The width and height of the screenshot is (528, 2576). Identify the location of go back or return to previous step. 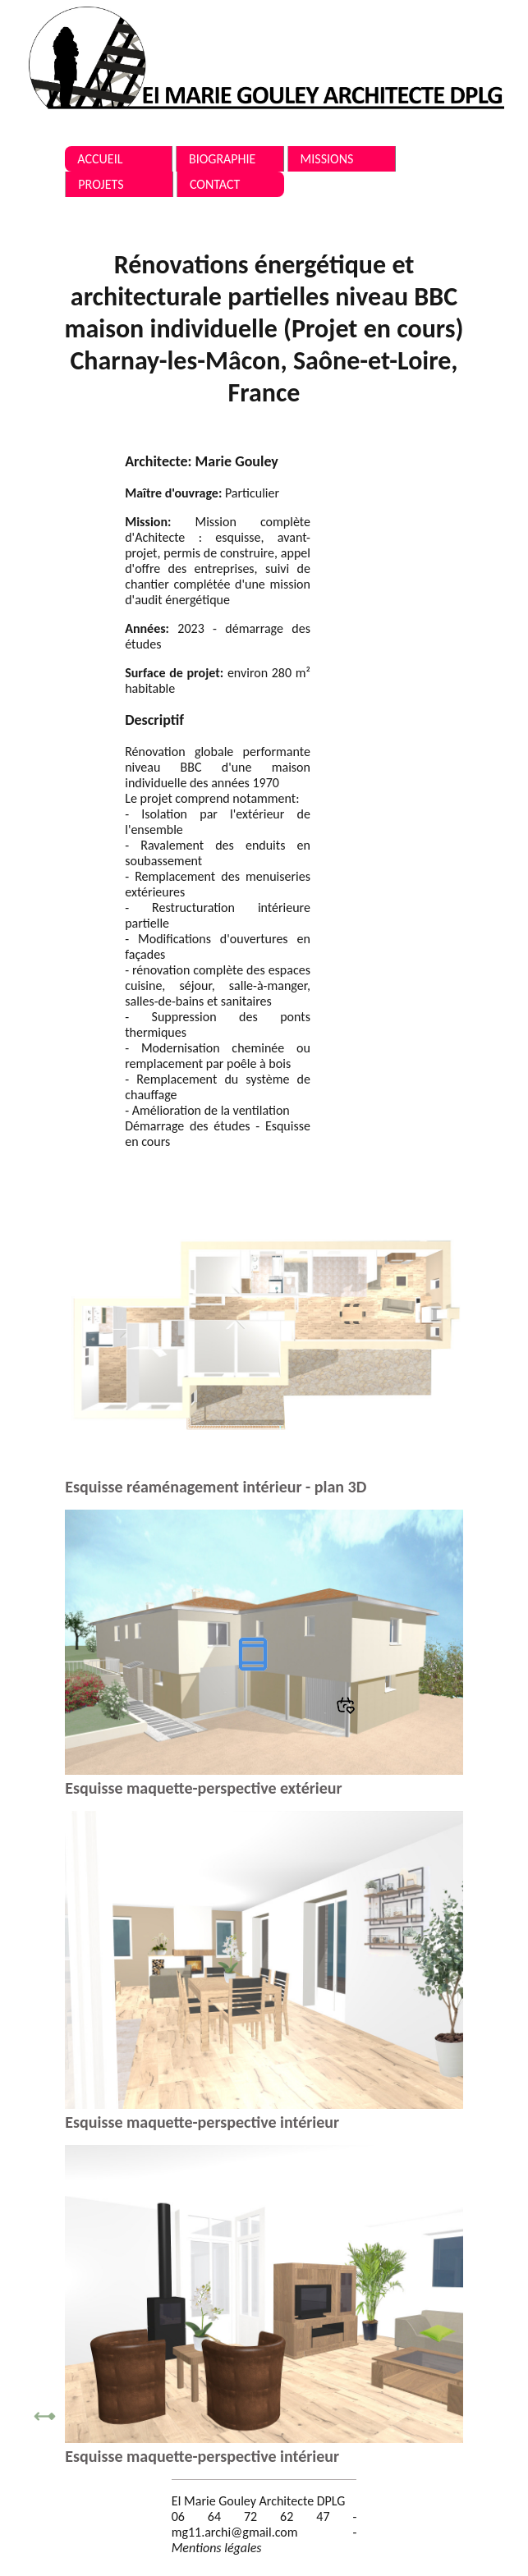
(44, 2416).